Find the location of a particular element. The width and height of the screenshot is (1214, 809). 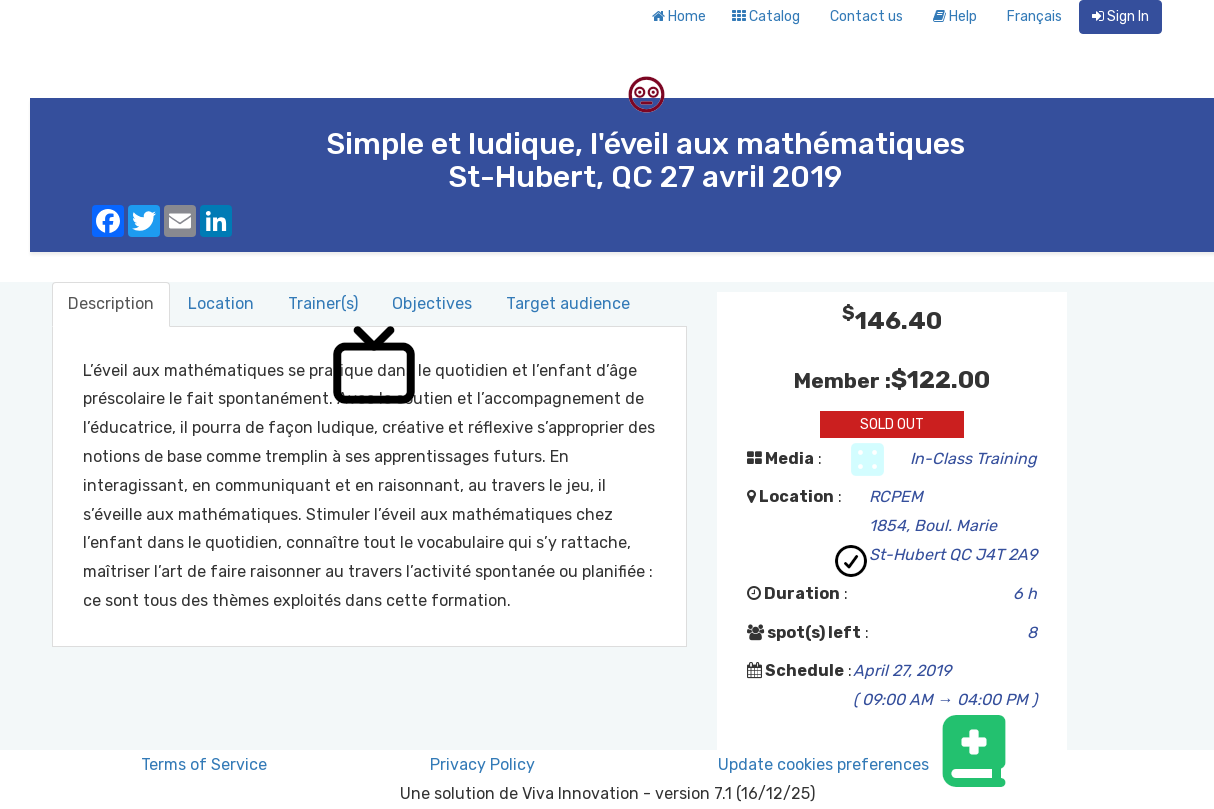

confirms a completed action or task is located at coordinates (851, 561).